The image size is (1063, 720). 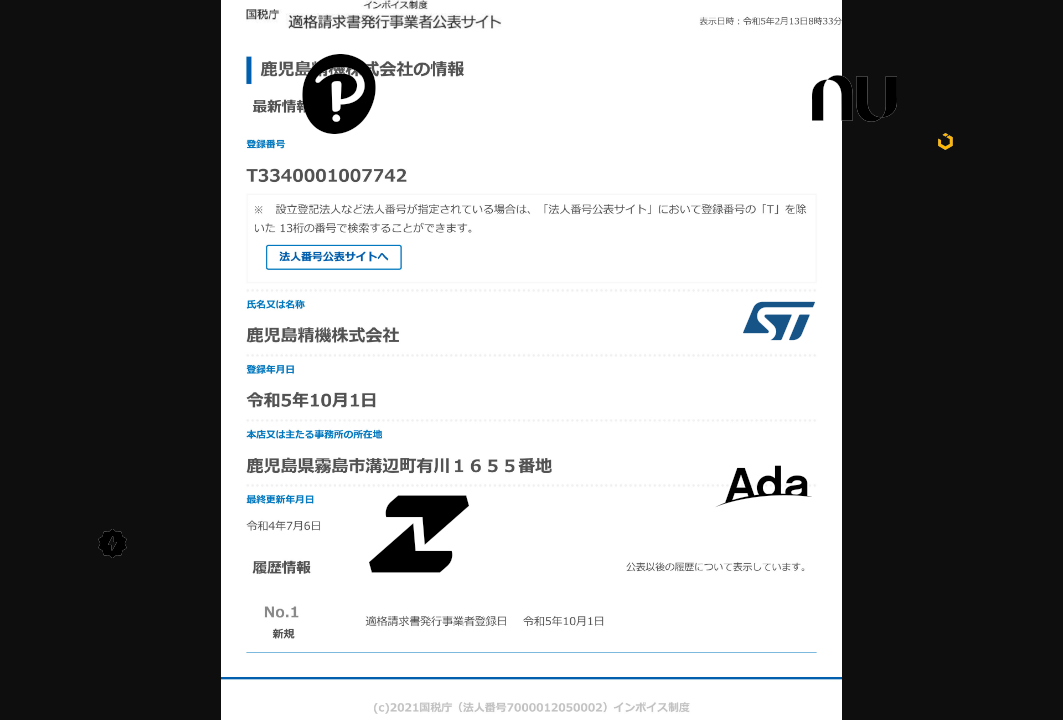 What do you see at coordinates (945, 141) in the screenshot?
I see `UIkit framework logo` at bounding box center [945, 141].